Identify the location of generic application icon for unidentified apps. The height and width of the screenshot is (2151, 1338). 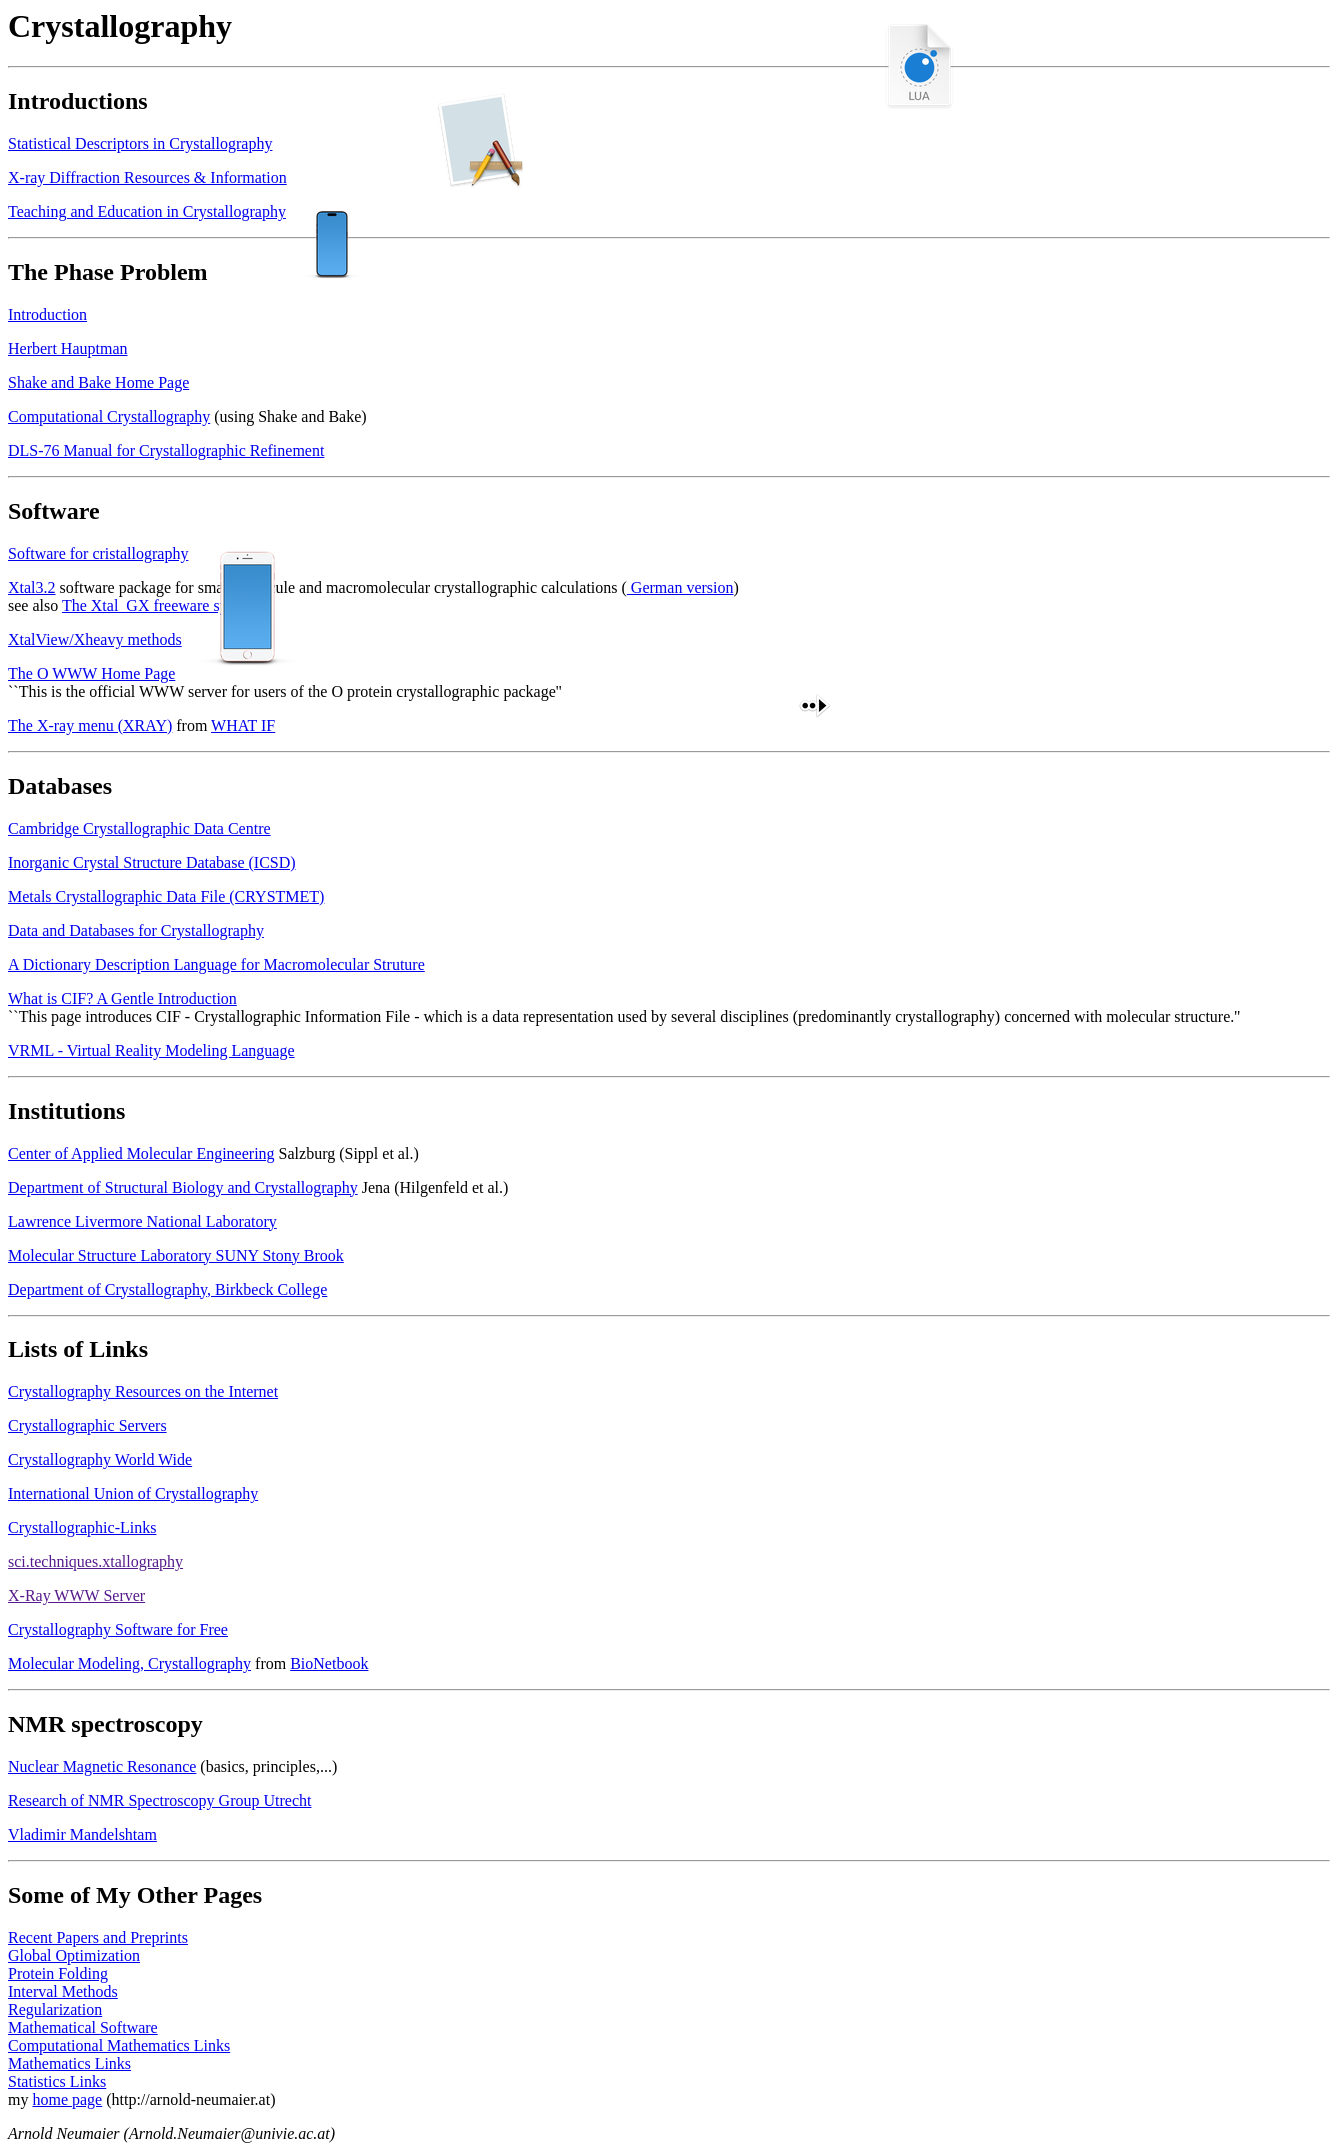
(477, 140).